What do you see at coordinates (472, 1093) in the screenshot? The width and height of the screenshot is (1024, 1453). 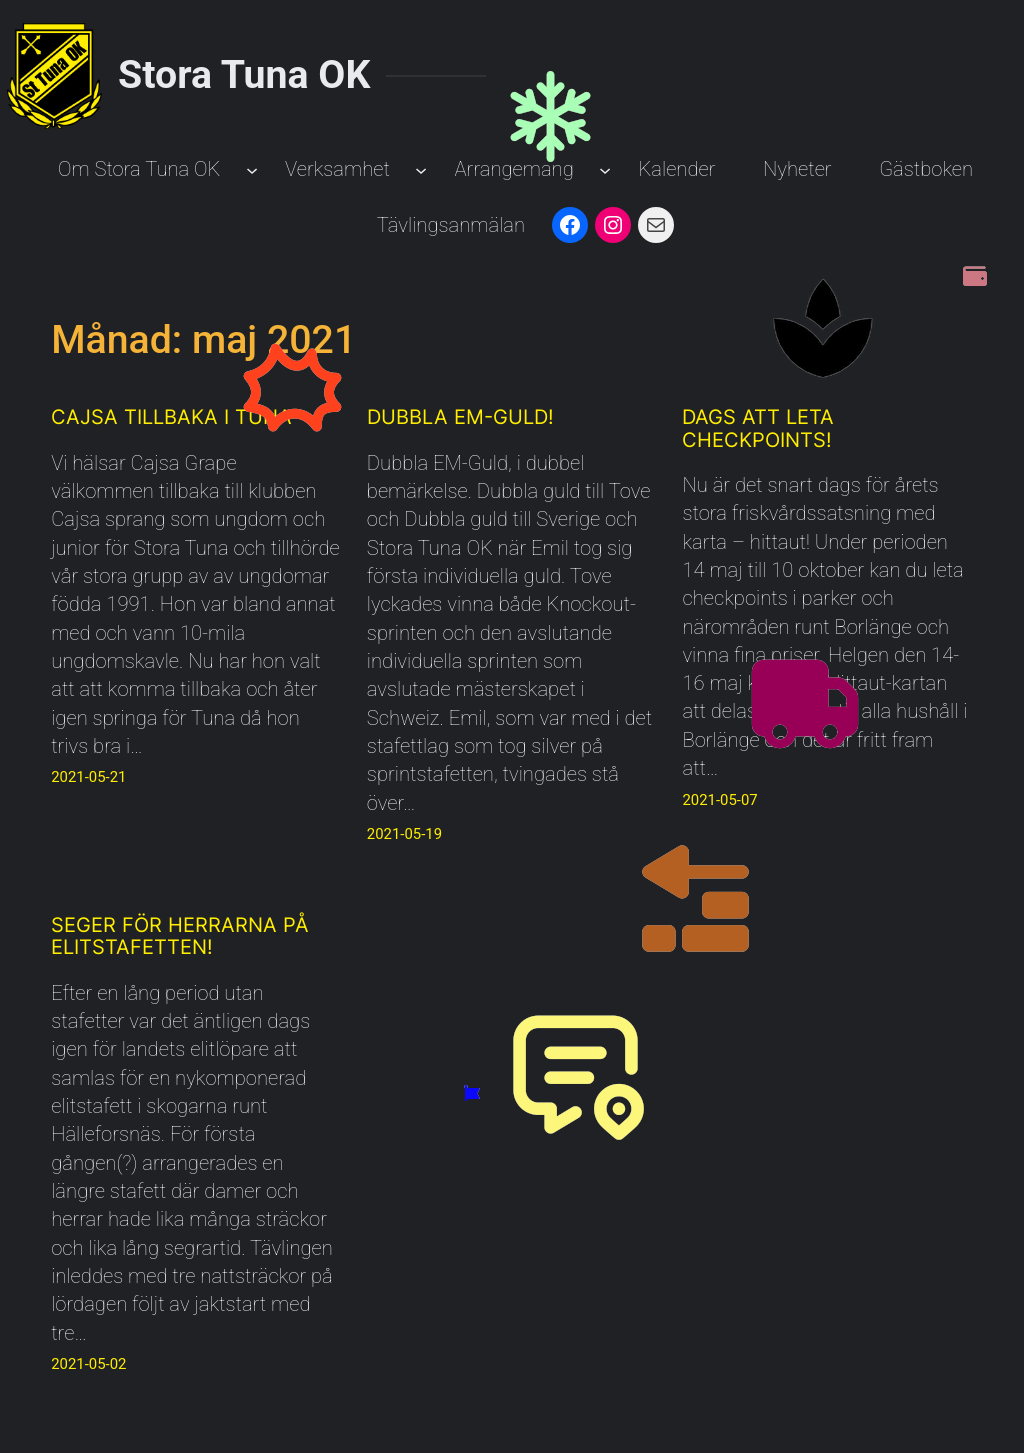 I see `Font Awesome brand logo` at bounding box center [472, 1093].